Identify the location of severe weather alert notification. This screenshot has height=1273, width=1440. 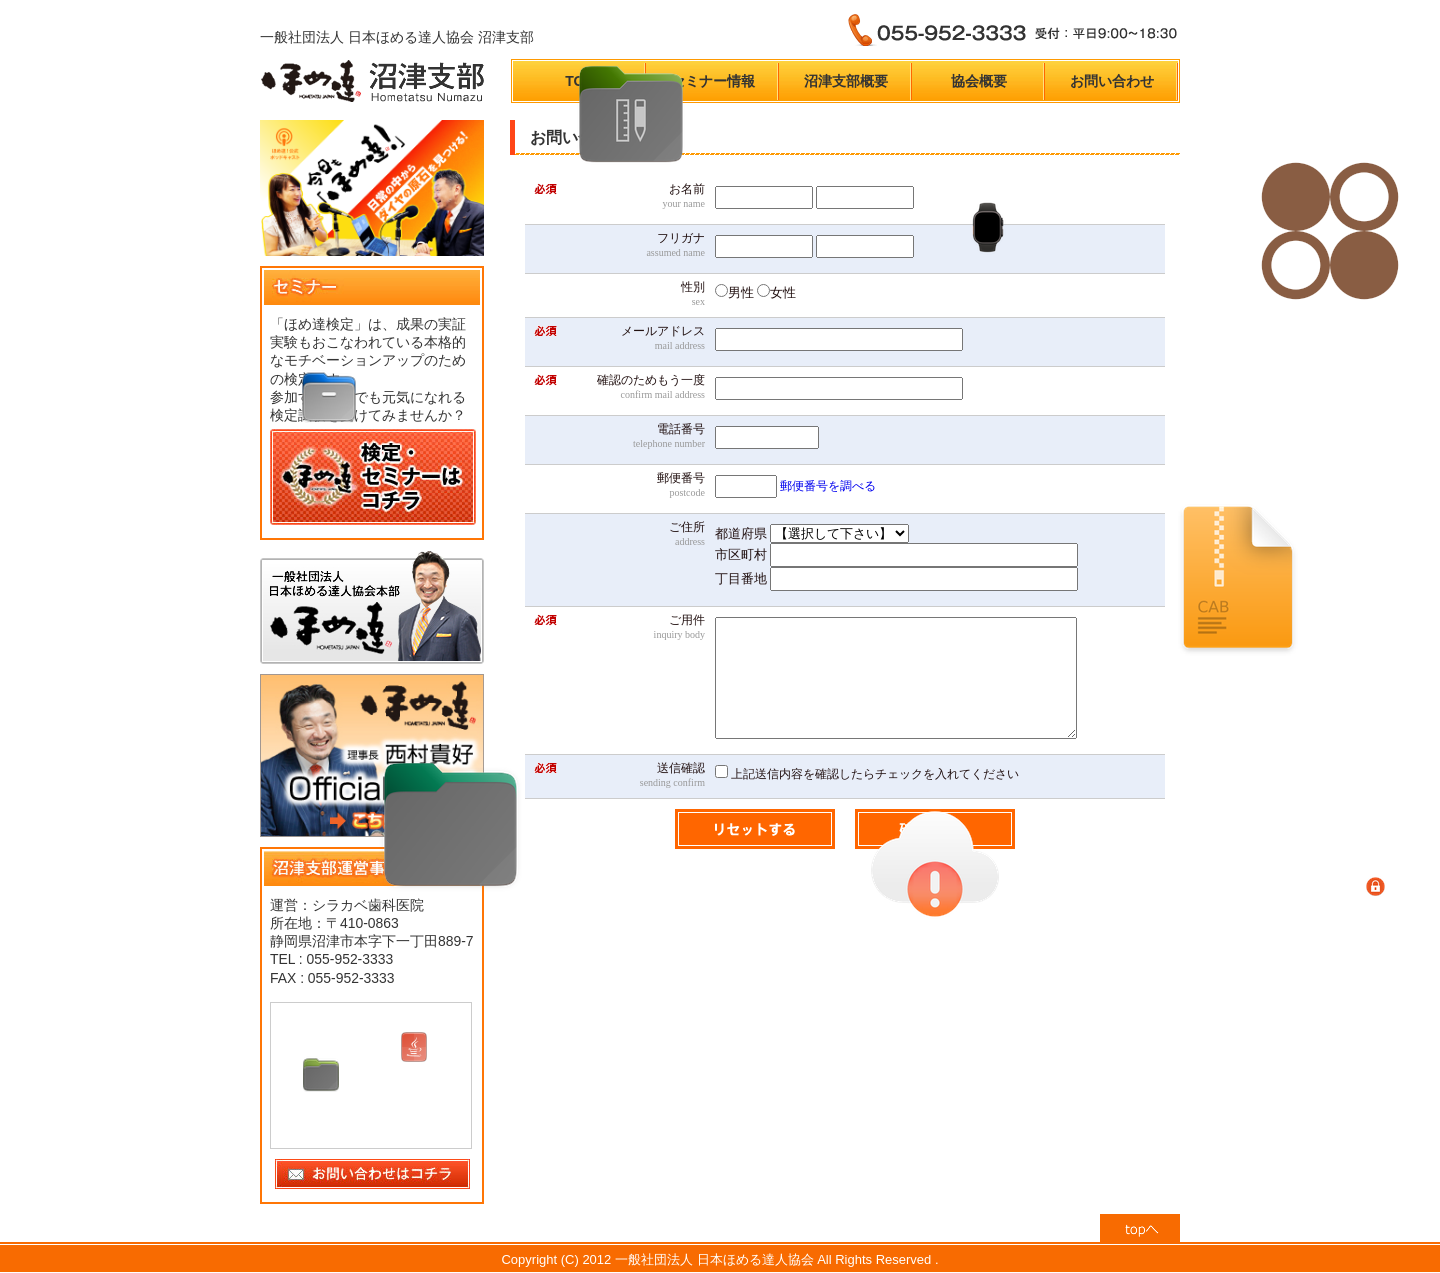
(935, 864).